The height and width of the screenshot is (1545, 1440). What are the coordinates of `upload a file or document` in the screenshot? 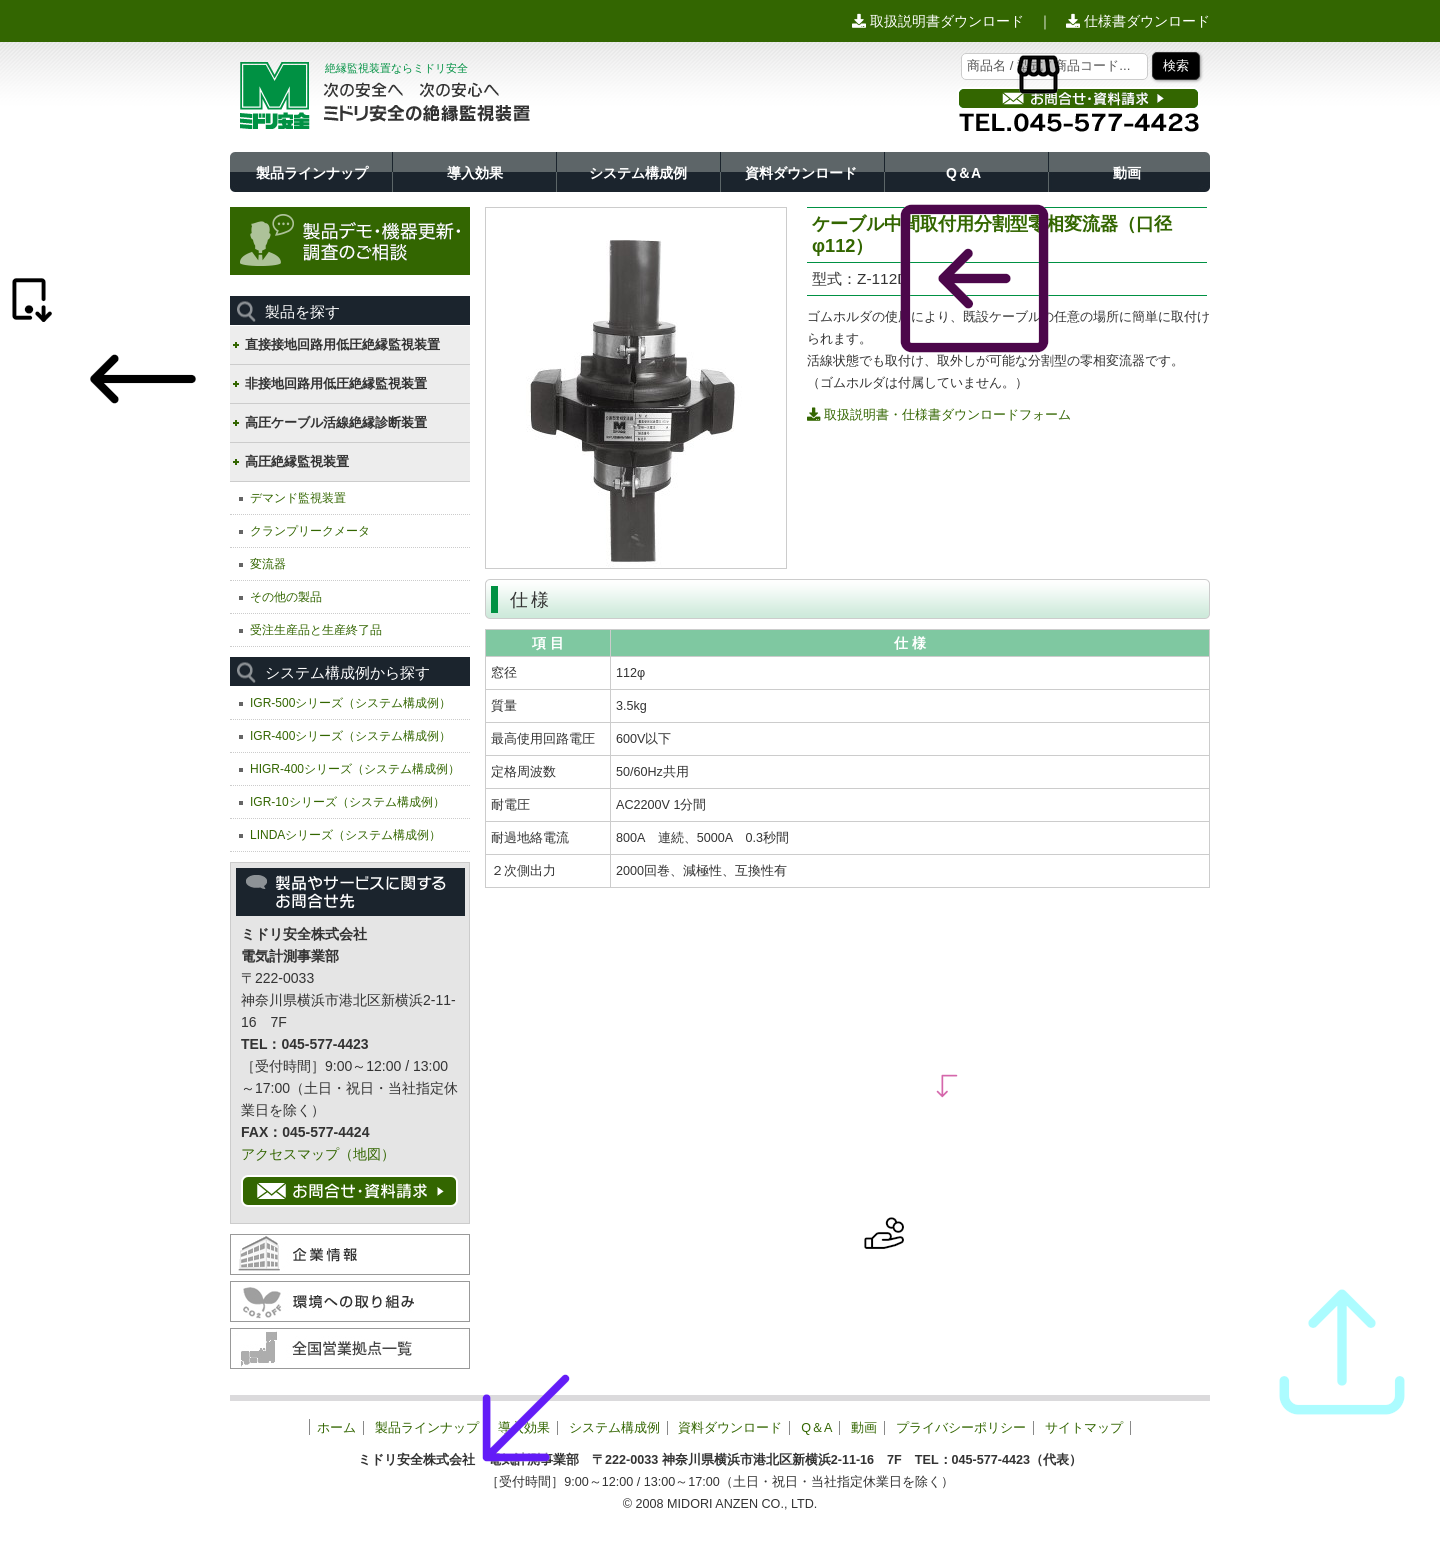 It's located at (1342, 1352).